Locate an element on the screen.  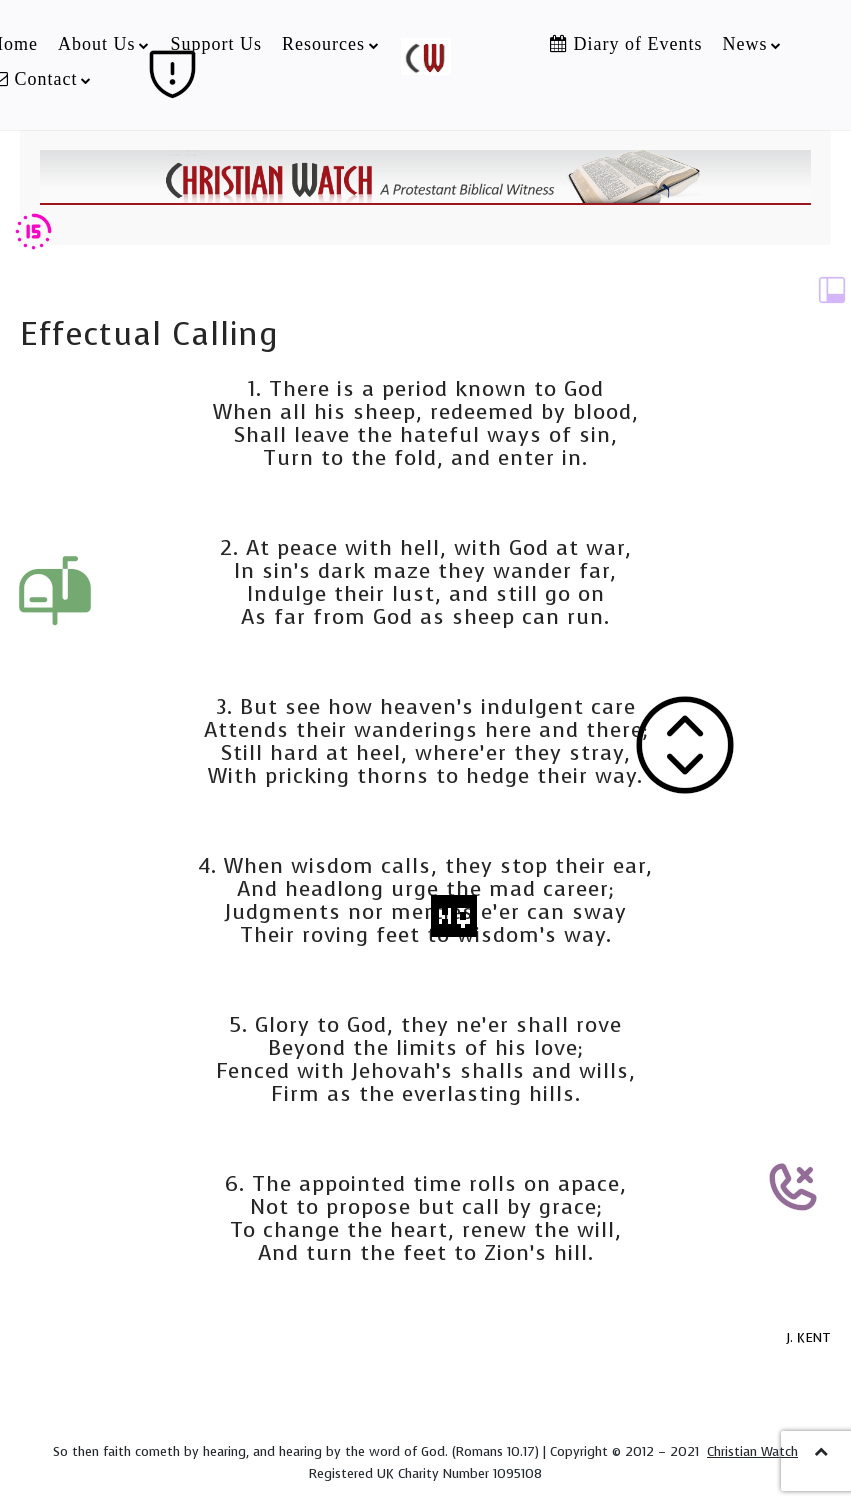
switch to high quality playback is located at coordinates (454, 916).